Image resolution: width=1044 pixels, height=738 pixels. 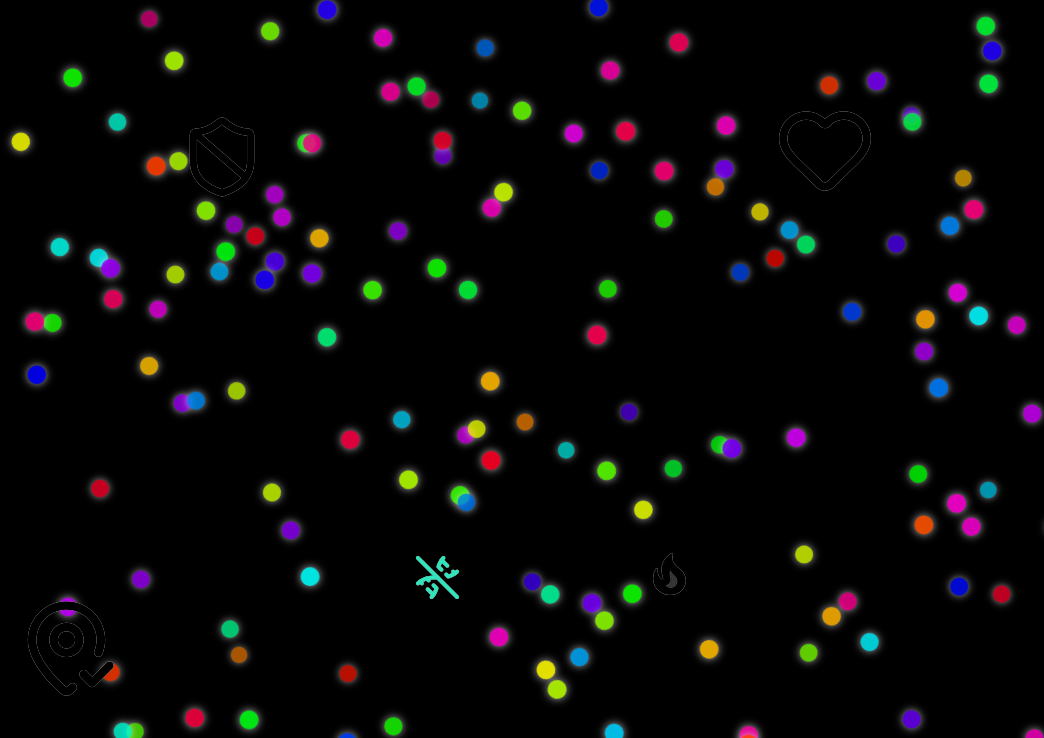 I want to click on blocked or banned protection status, so click(x=222, y=157).